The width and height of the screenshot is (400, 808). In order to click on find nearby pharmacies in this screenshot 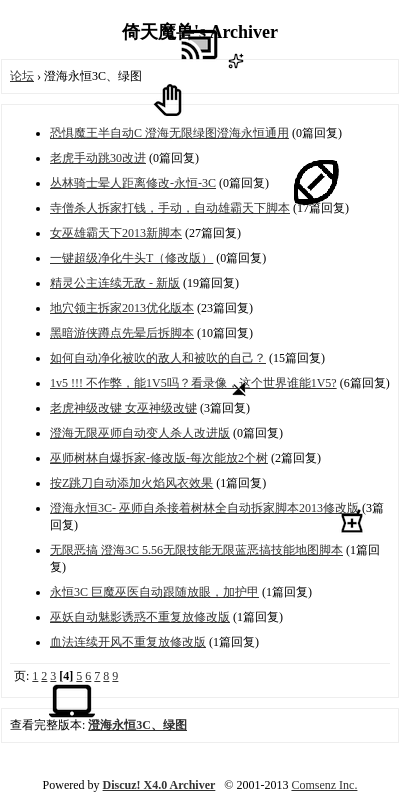, I will do `click(352, 522)`.